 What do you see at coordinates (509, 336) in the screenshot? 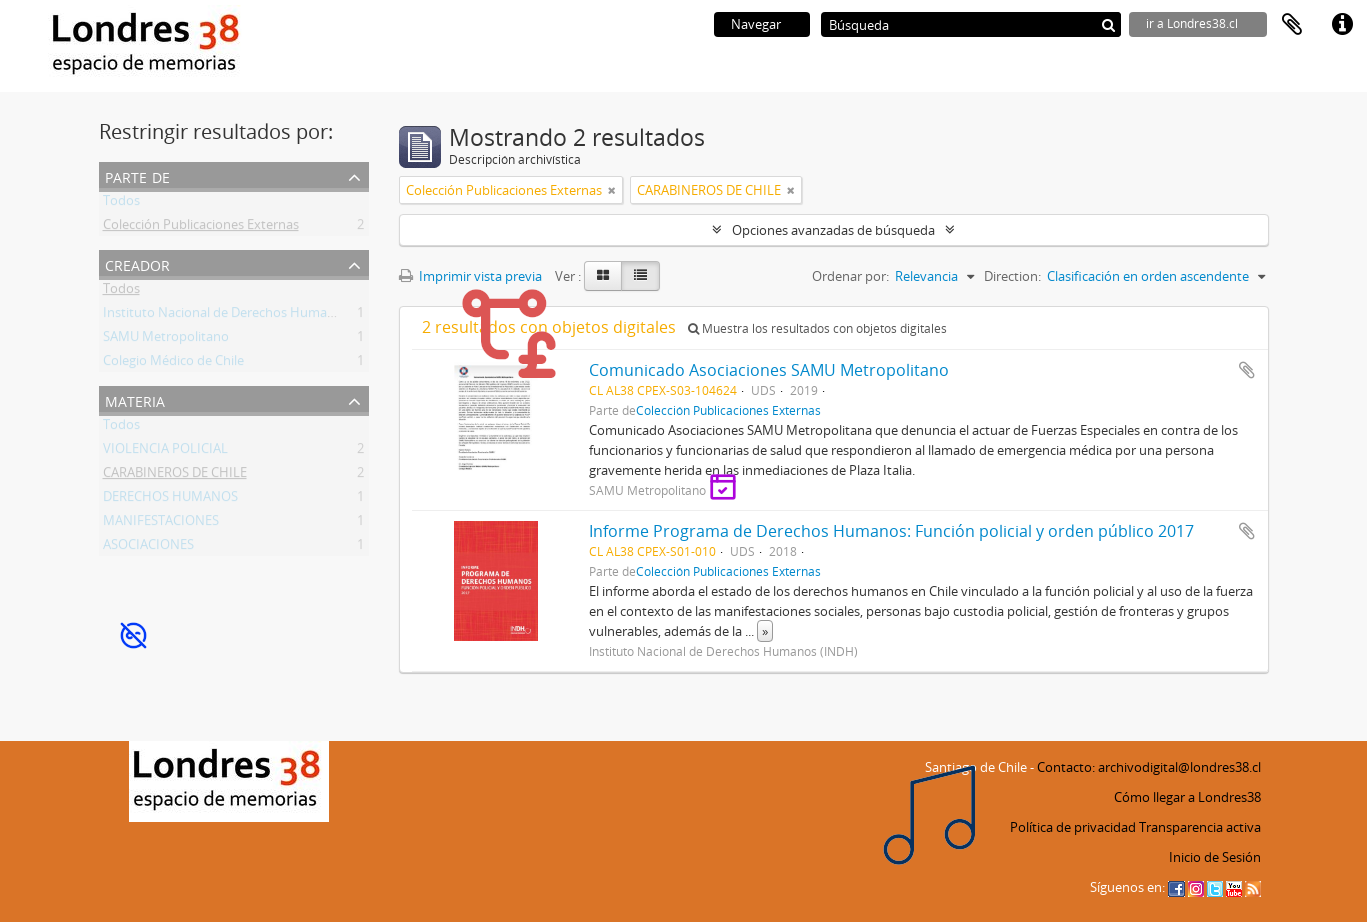
I see `transfer funds in pounds sterling` at bounding box center [509, 336].